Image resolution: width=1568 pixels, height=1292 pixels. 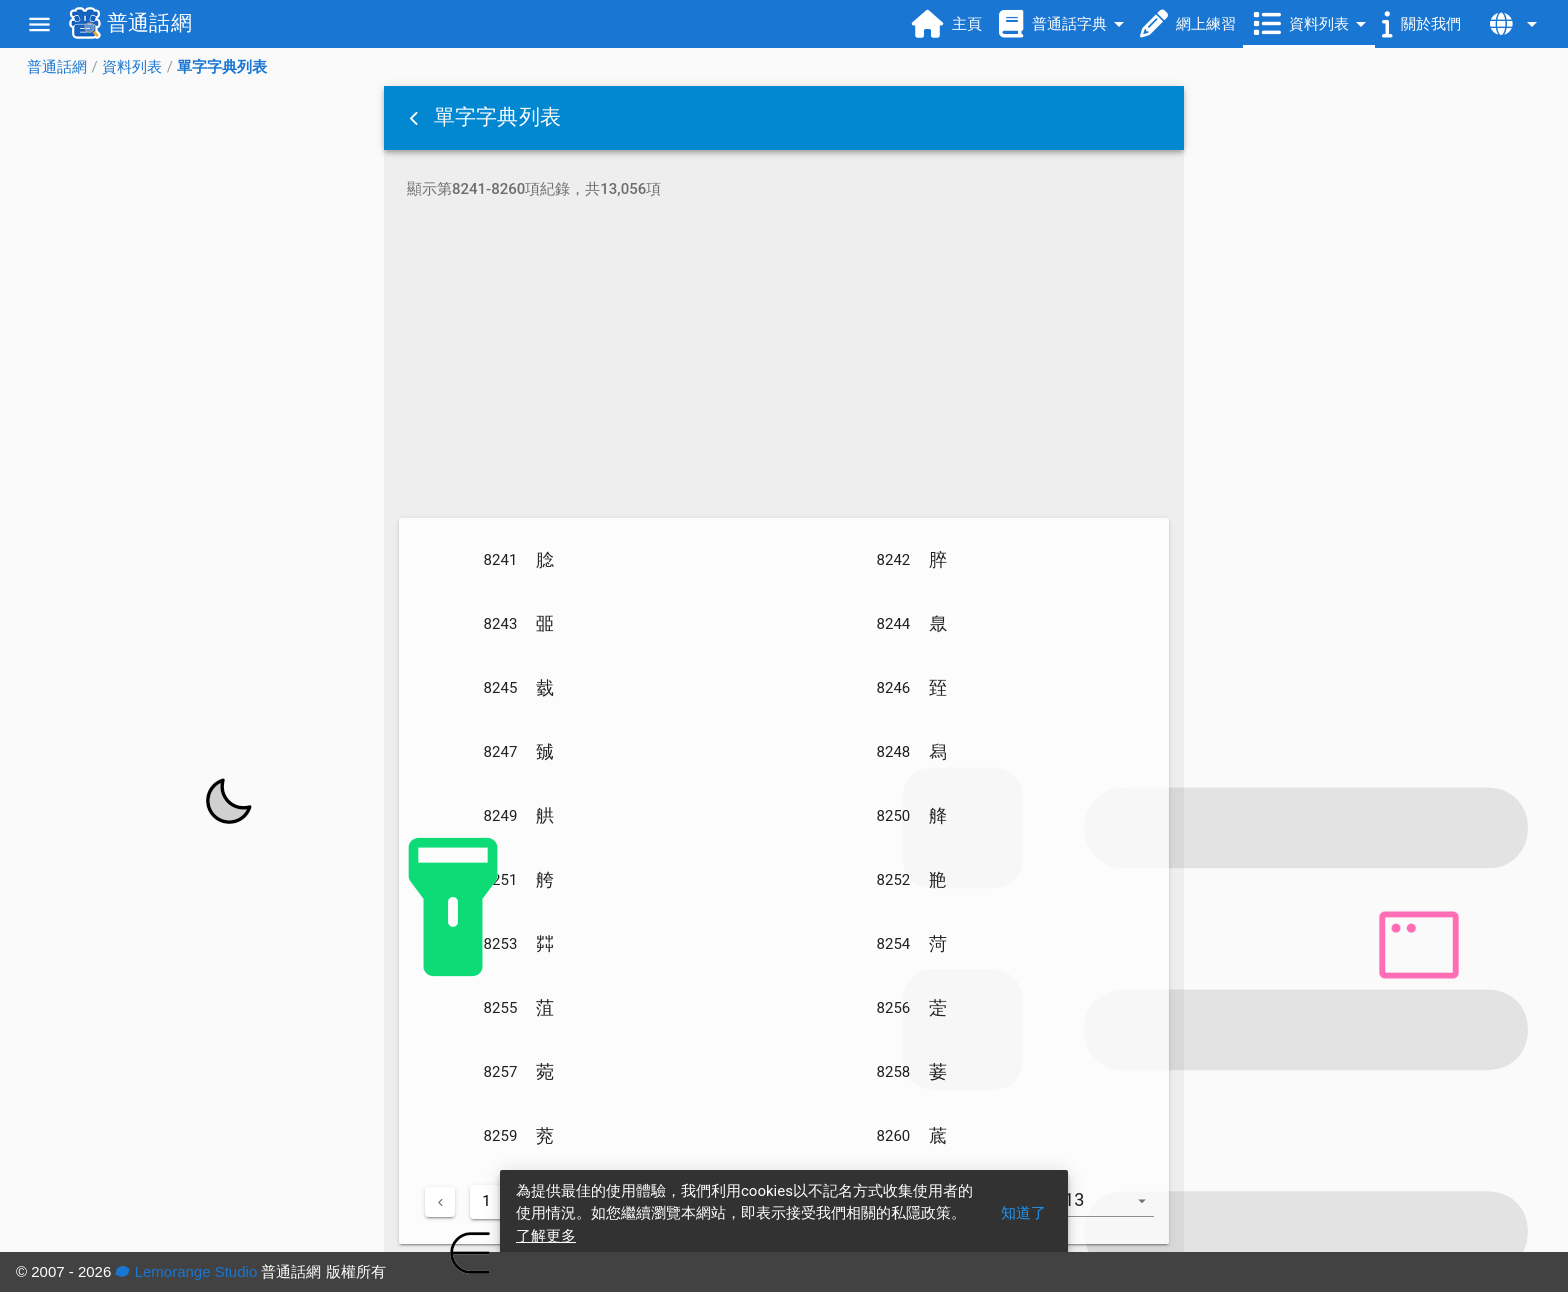 I want to click on toggle flashlight on/off, so click(x=453, y=907).